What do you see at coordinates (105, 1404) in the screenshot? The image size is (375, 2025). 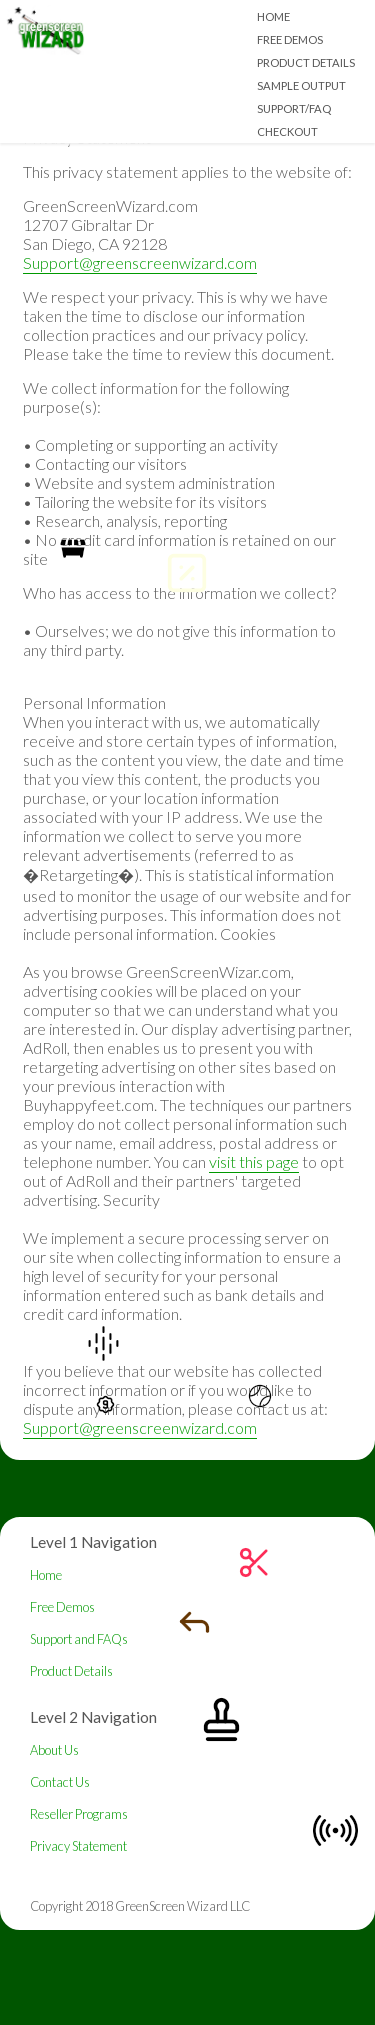 I see `indicates rank or position number 9` at bounding box center [105, 1404].